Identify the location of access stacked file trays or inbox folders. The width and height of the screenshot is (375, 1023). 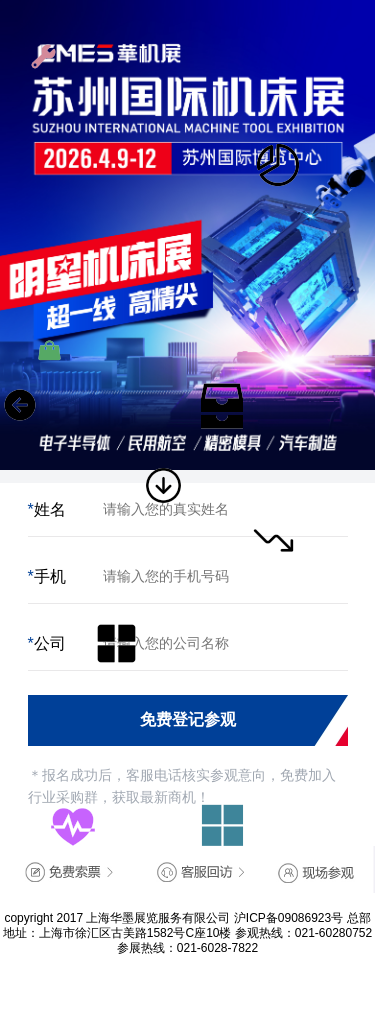
(222, 406).